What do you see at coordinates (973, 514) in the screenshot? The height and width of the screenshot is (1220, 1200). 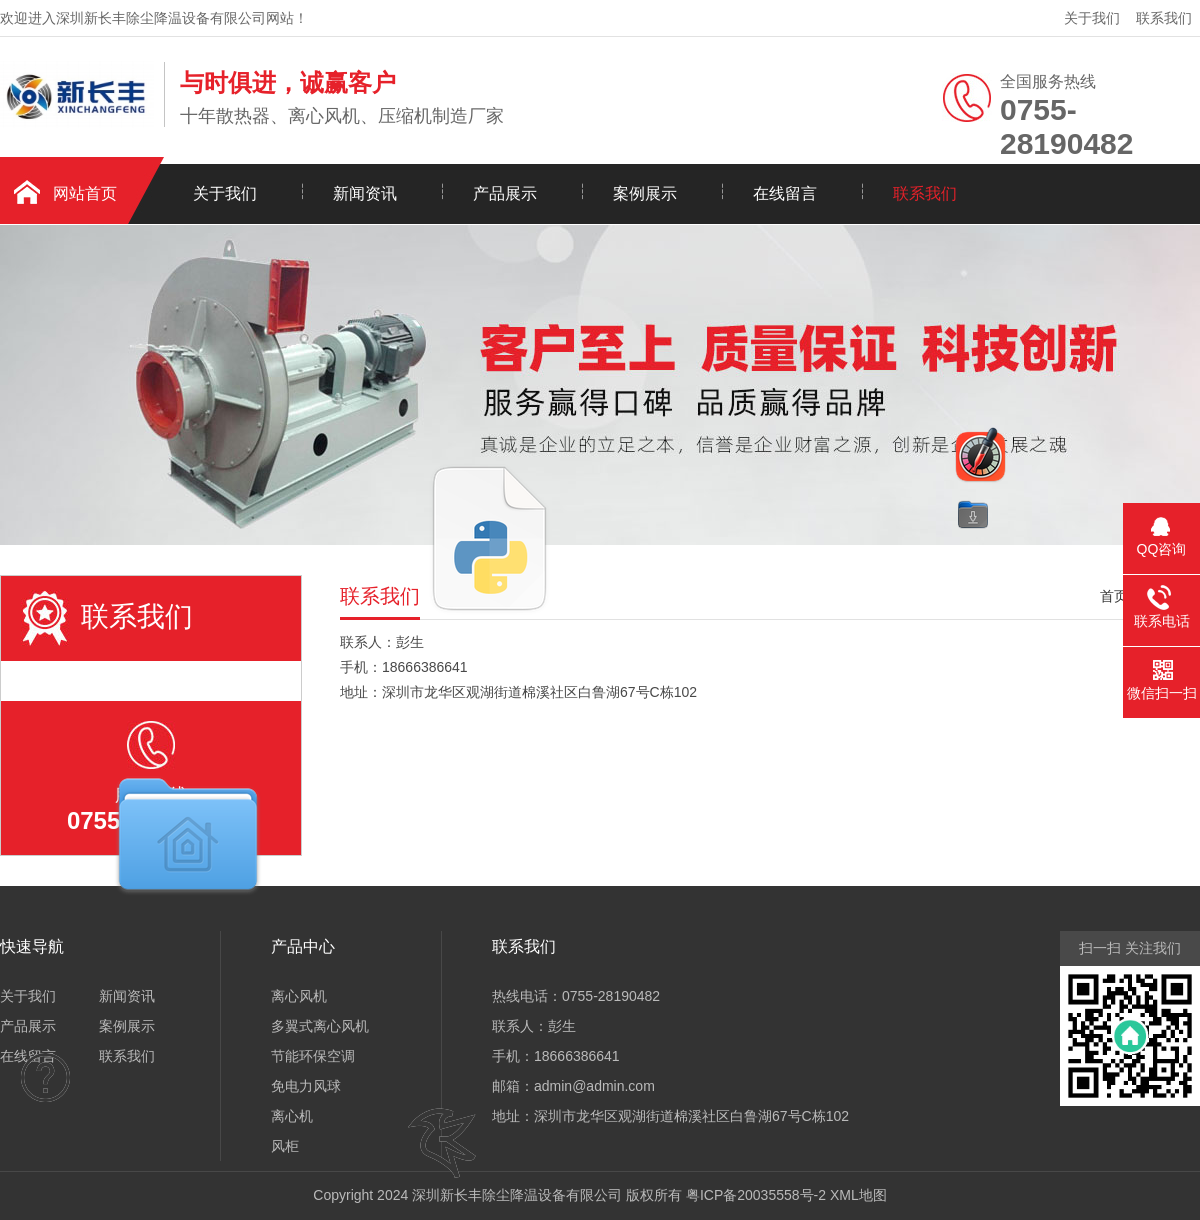 I see `open your downloads folder` at bounding box center [973, 514].